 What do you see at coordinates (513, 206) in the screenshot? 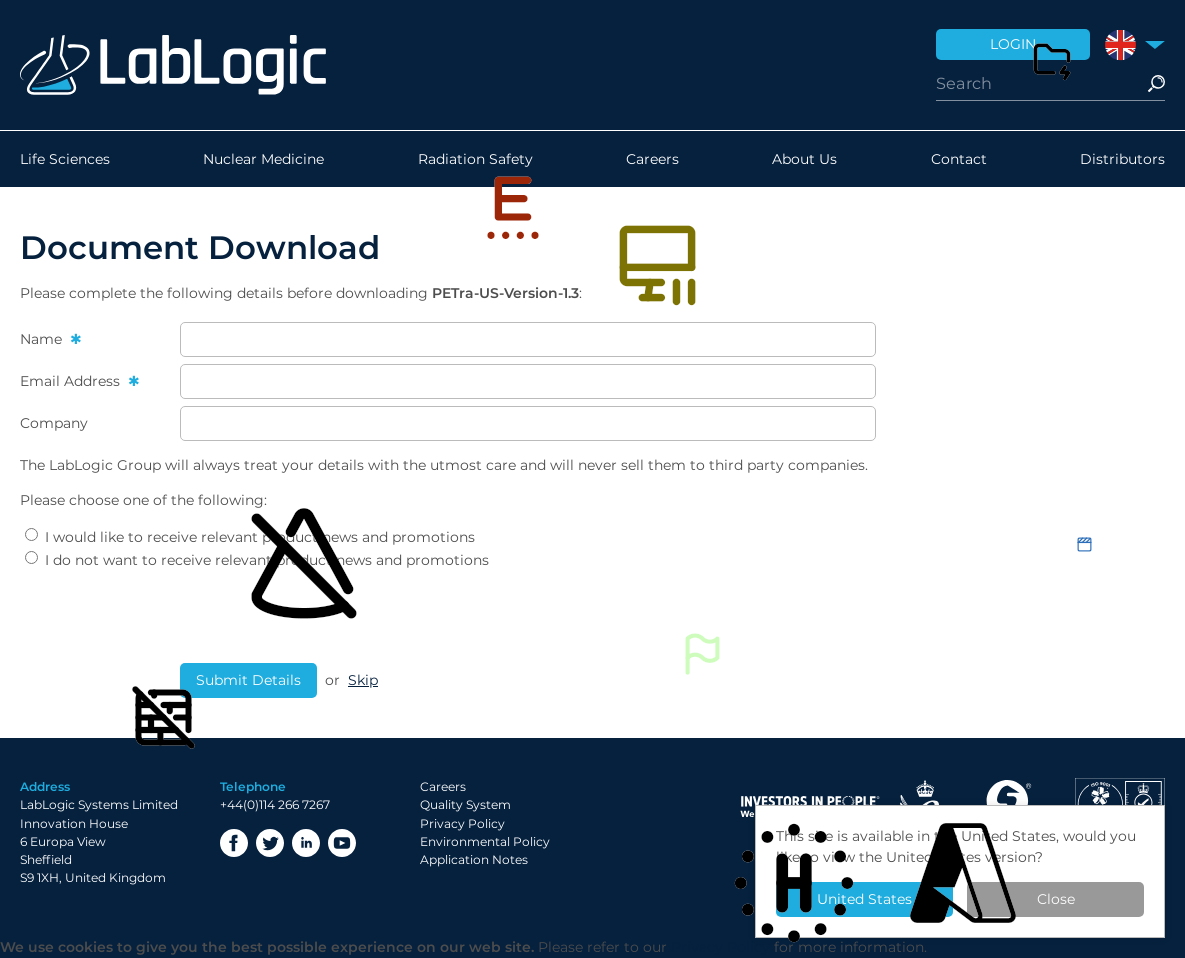
I see `apply text emphasis or bold formatting` at bounding box center [513, 206].